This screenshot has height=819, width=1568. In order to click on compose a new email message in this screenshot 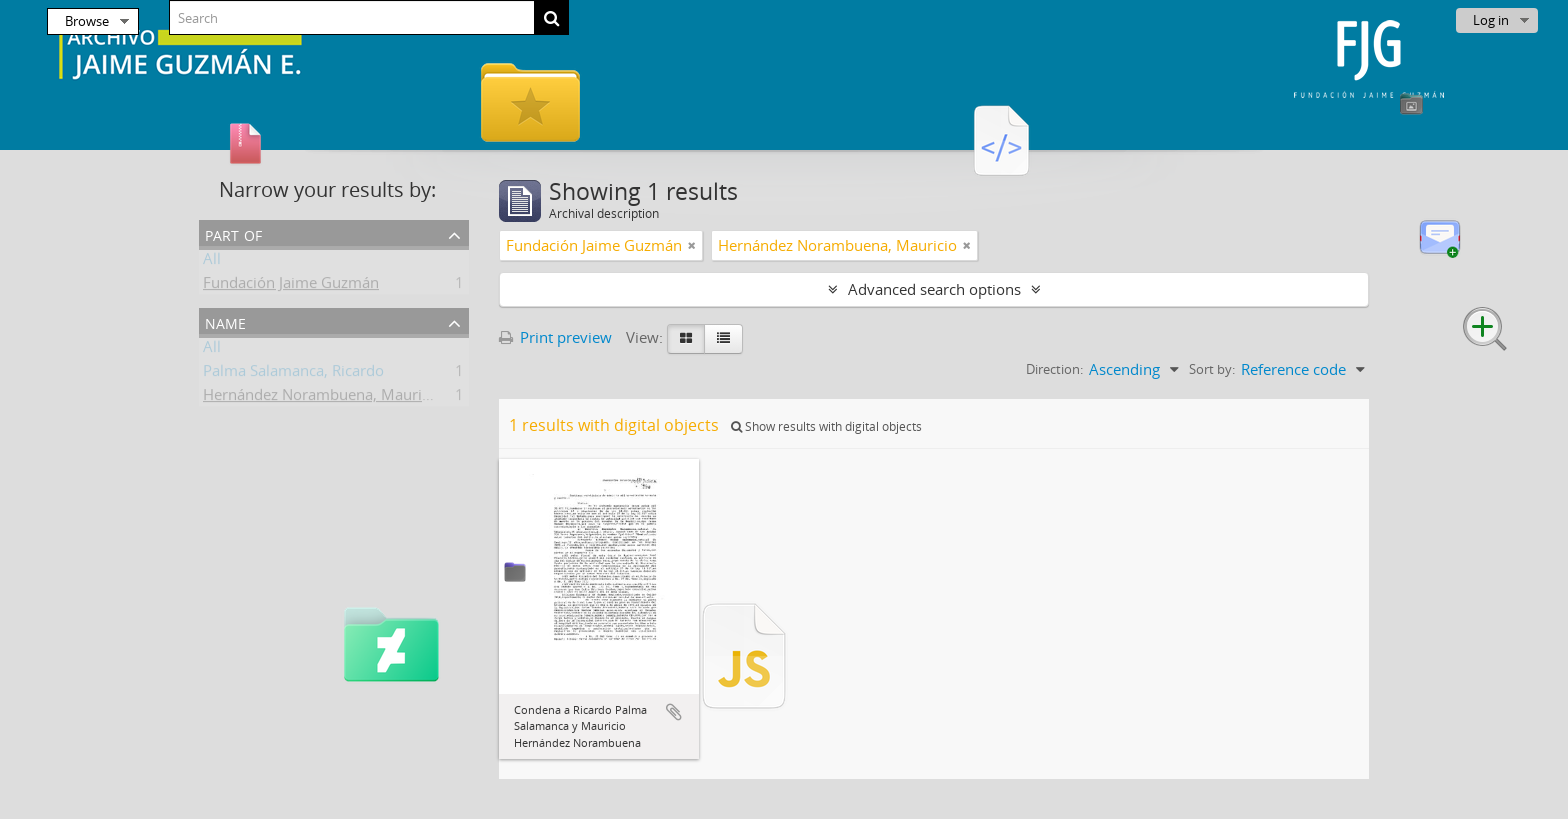, I will do `click(1440, 237)`.